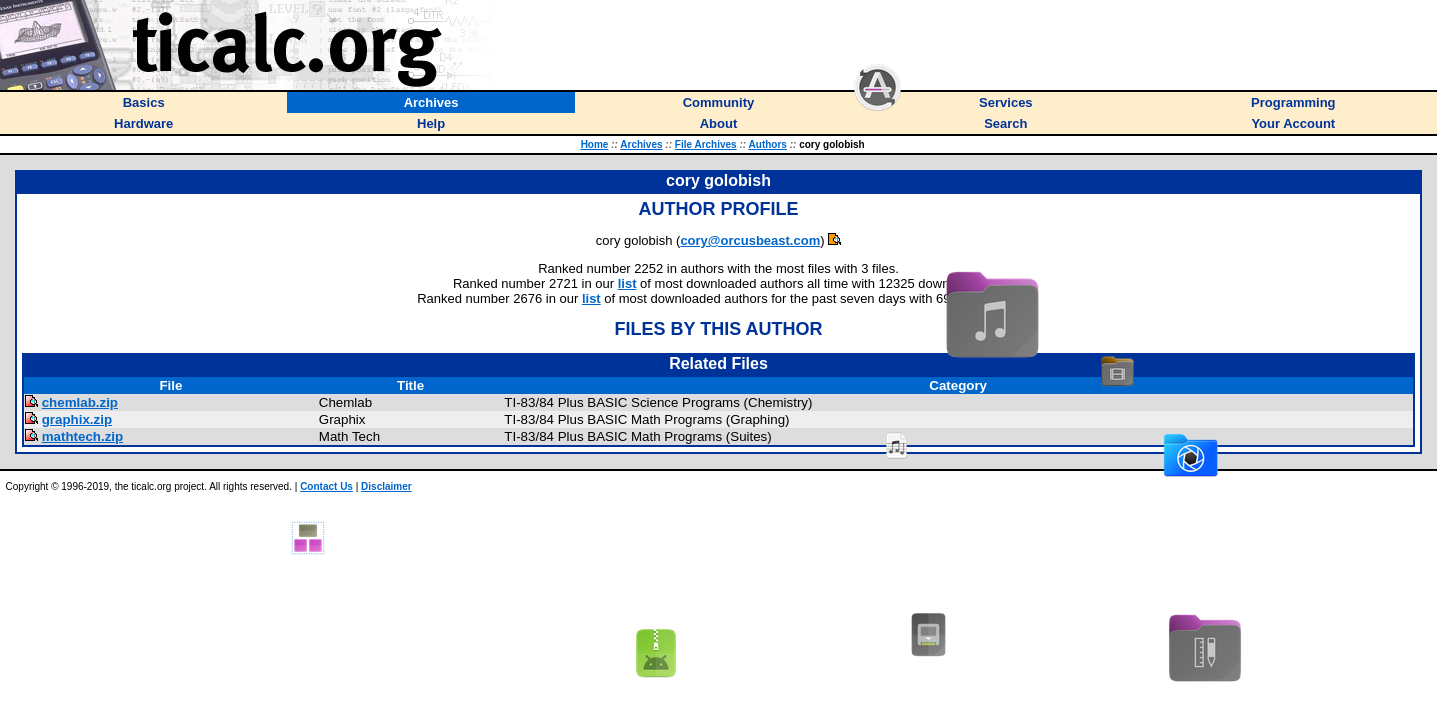 This screenshot has height=720, width=1437. I want to click on open keyshot project files folder, so click(1190, 456).